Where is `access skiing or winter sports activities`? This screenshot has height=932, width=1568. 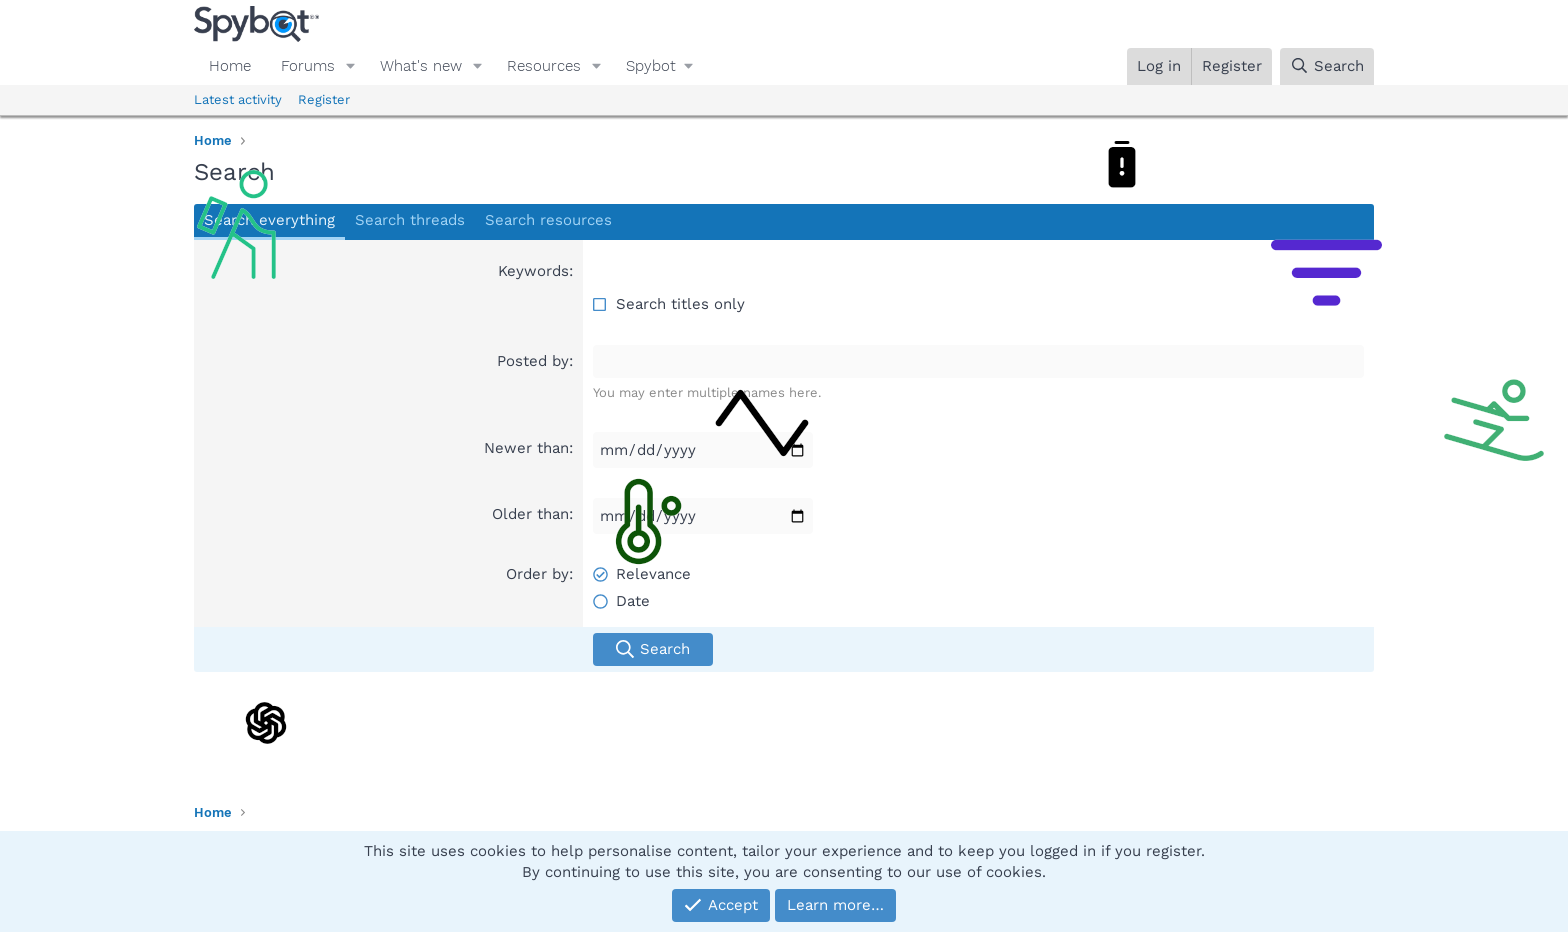
access skiing or winter sports activities is located at coordinates (1494, 422).